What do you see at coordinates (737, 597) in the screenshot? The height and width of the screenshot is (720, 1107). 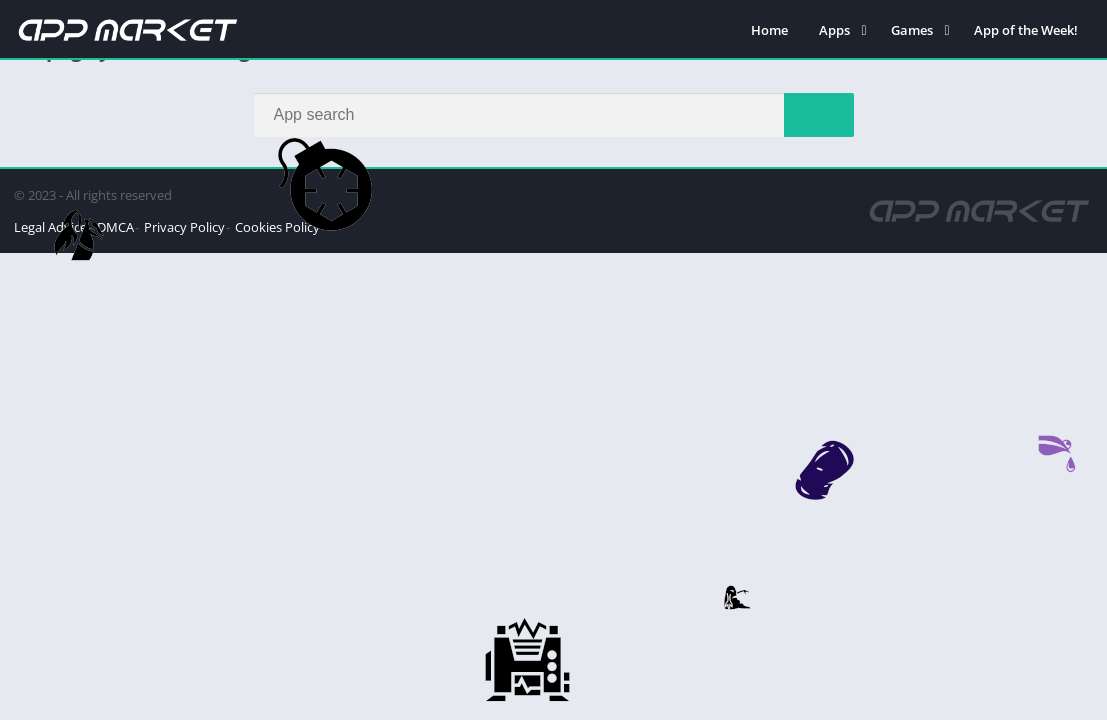 I see `slug creature enemy in a game interface` at bounding box center [737, 597].